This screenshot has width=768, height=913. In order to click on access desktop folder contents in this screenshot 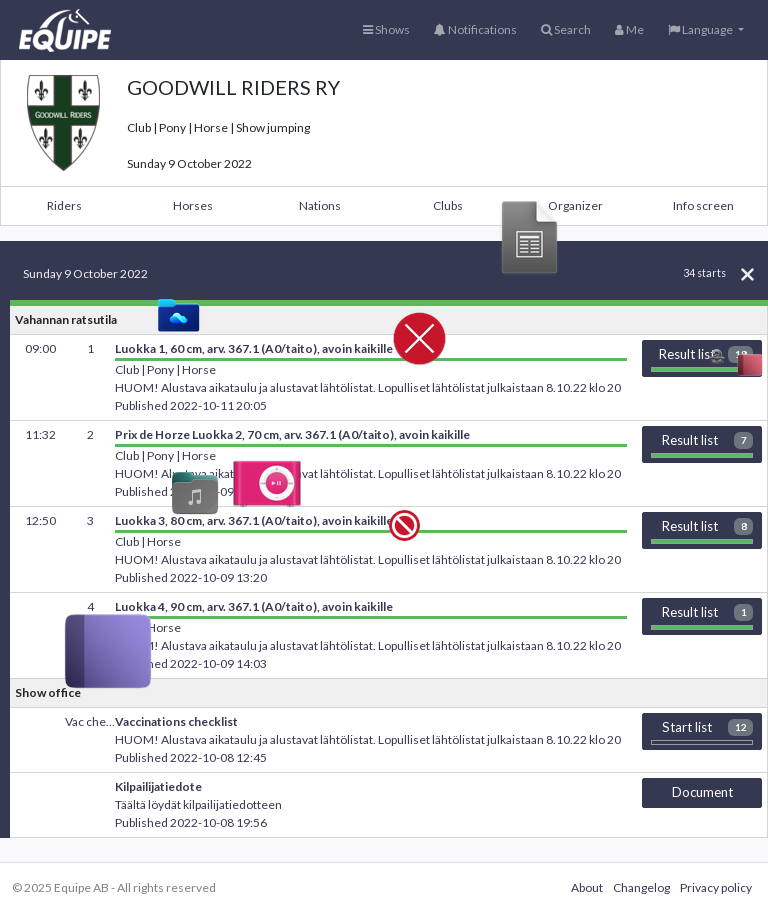, I will do `click(750, 364)`.